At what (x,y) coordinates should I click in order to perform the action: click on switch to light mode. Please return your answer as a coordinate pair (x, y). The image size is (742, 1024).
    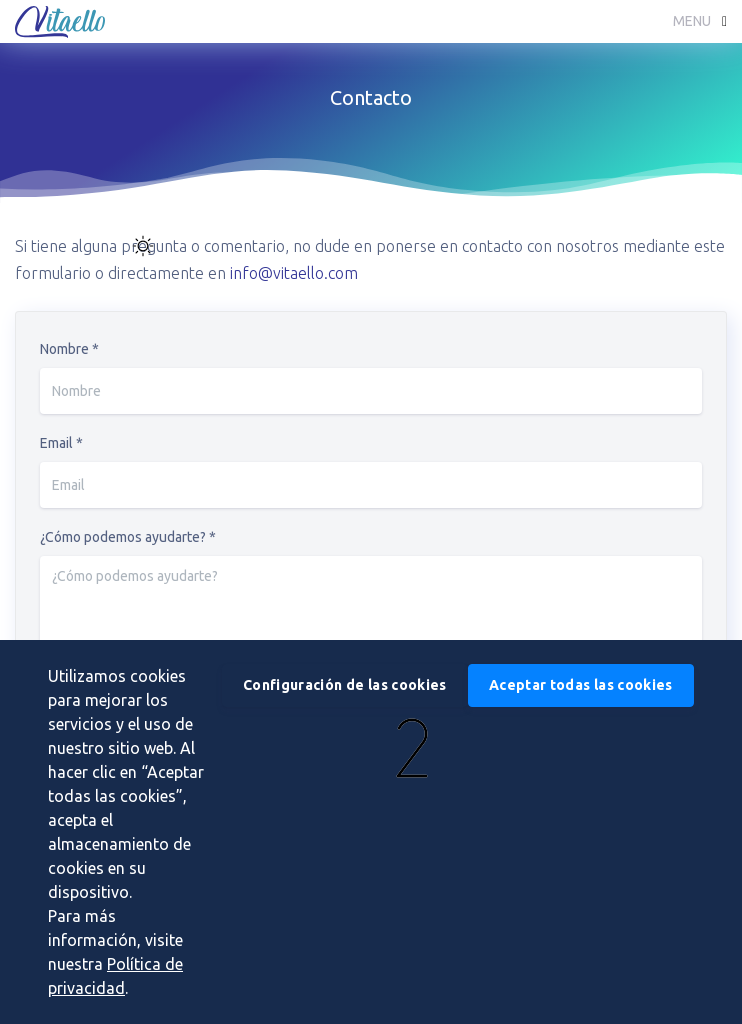
    Looking at the image, I should click on (143, 246).